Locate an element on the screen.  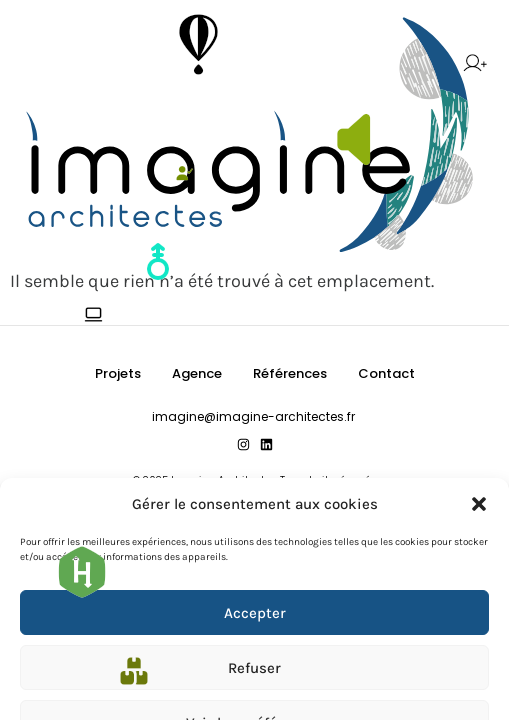
indicates vertical mars symbol or transgender male gender identity is located at coordinates (158, 262).